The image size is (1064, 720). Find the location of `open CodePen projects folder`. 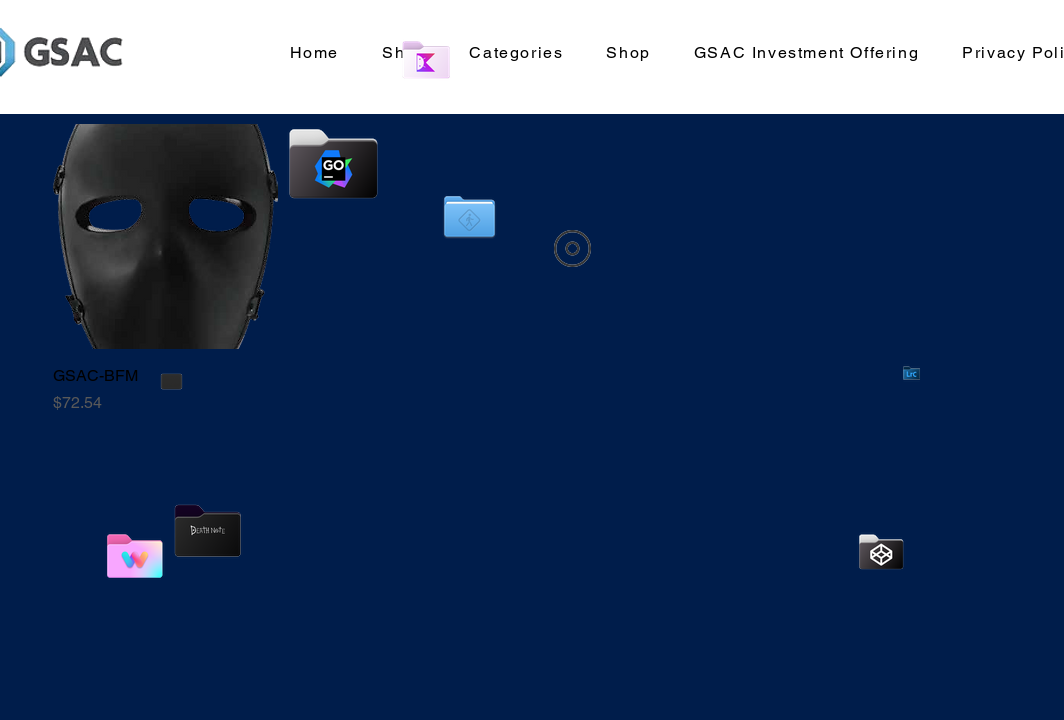

open CodePen projects folder is located at coordinates (881, 553).